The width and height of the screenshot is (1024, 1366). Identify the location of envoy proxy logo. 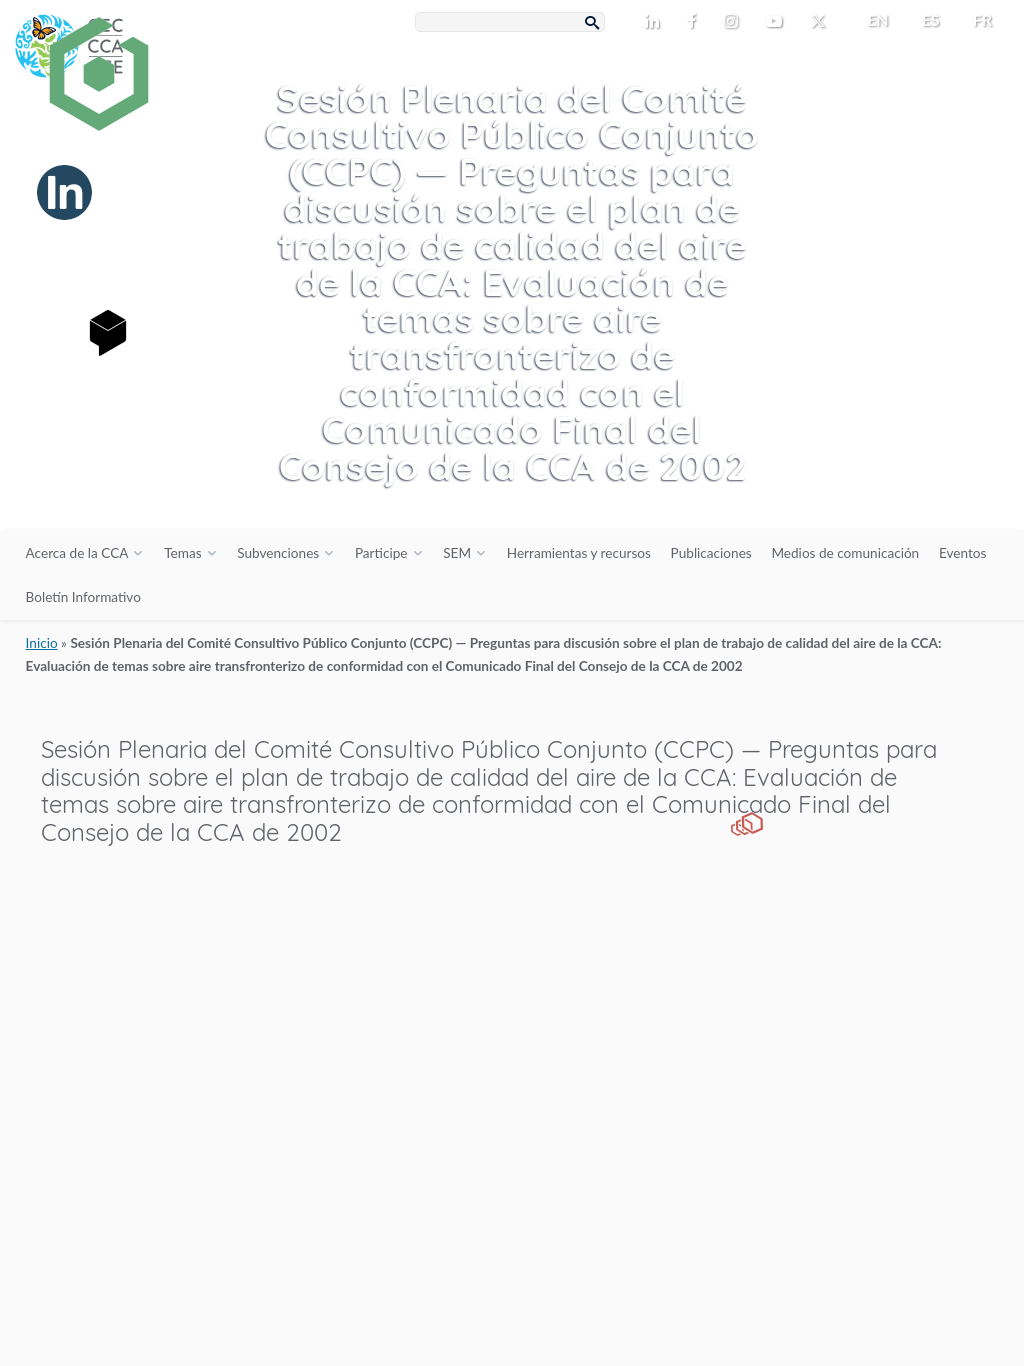
(747, 824).